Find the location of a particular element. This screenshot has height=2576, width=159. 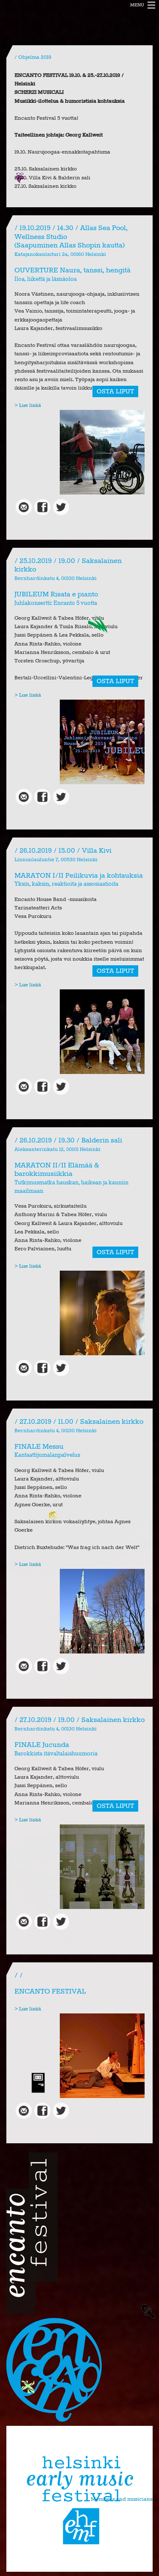

indicates wind or air movement effect is located at coordinates (98, 624).